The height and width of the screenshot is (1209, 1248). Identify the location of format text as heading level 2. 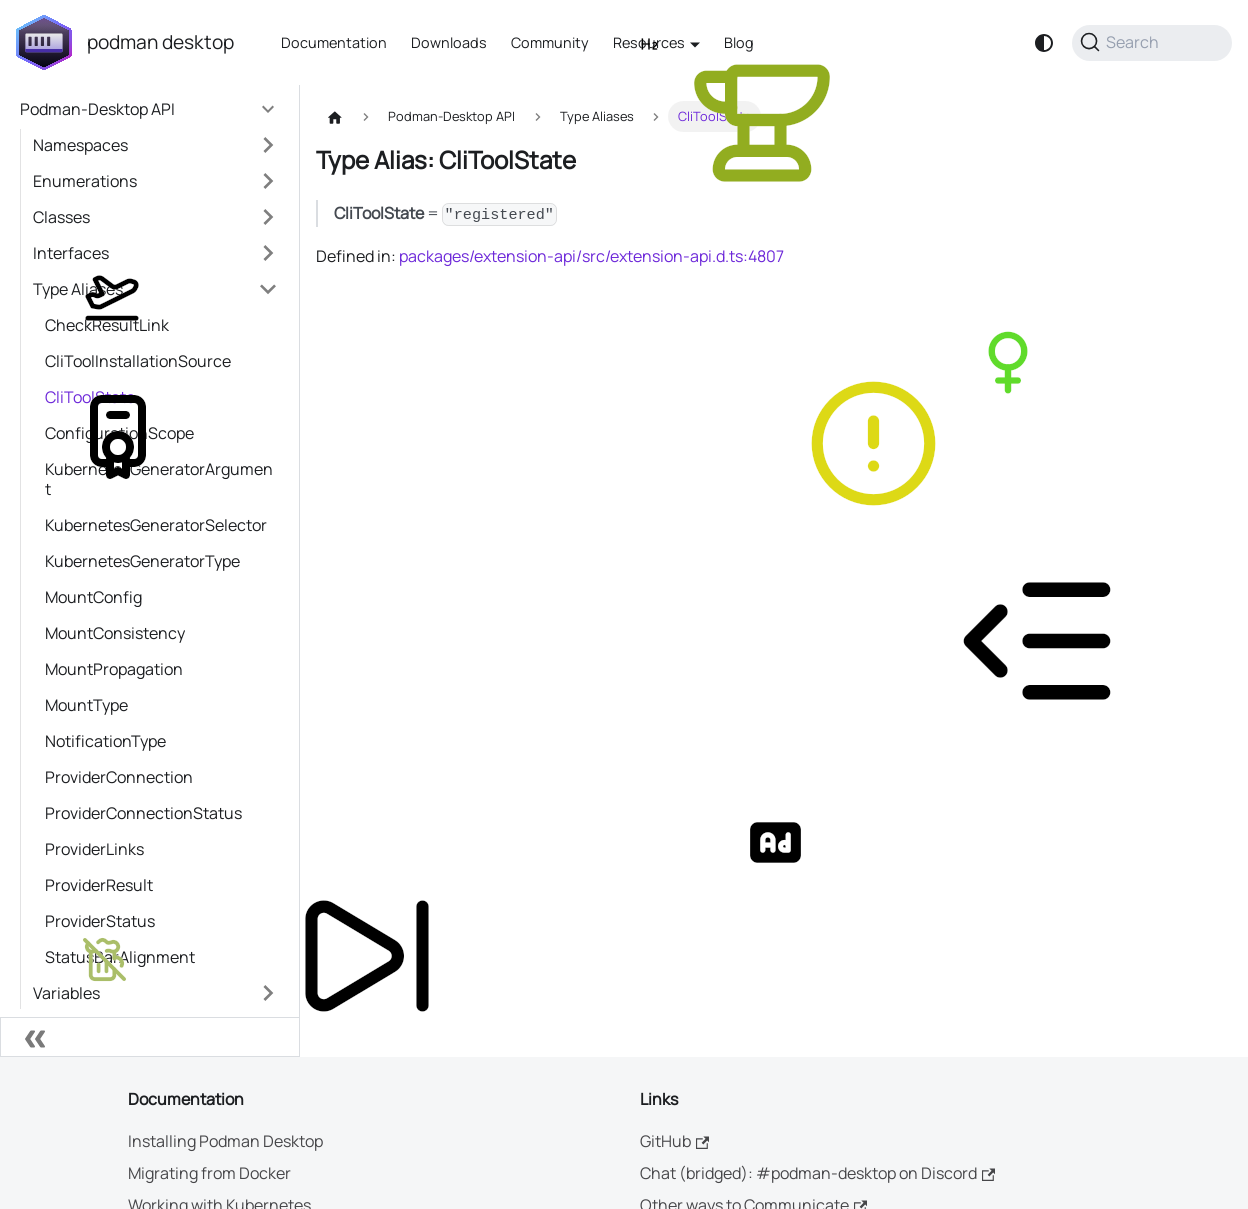
(649, 44).